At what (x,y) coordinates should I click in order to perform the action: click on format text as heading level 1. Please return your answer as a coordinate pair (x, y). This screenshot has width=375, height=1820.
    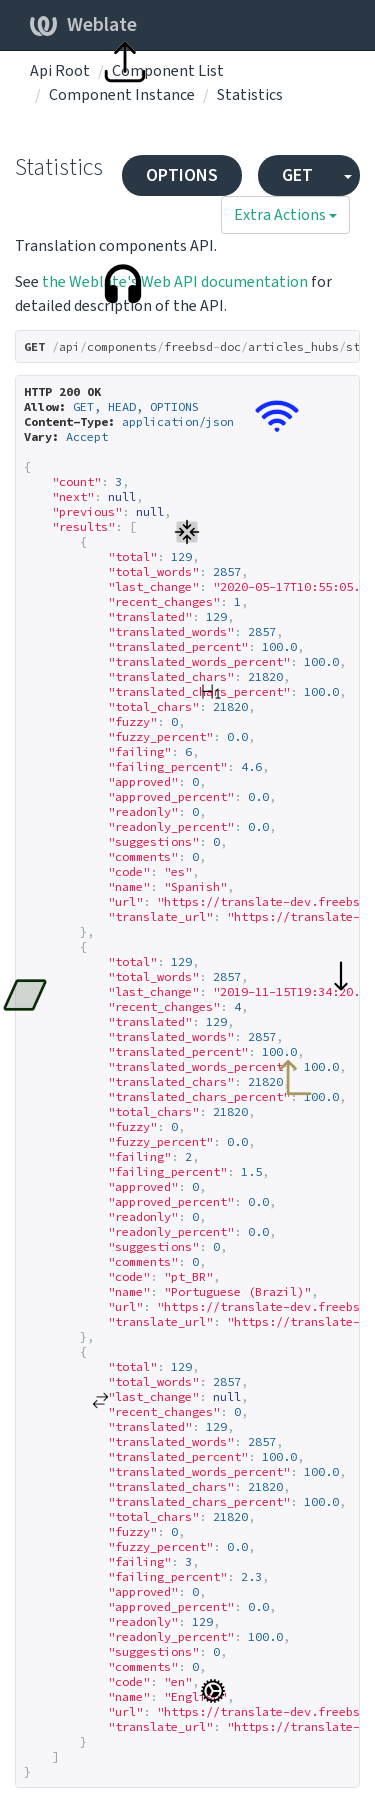
    Looking at the image, I should click on (211, 691).